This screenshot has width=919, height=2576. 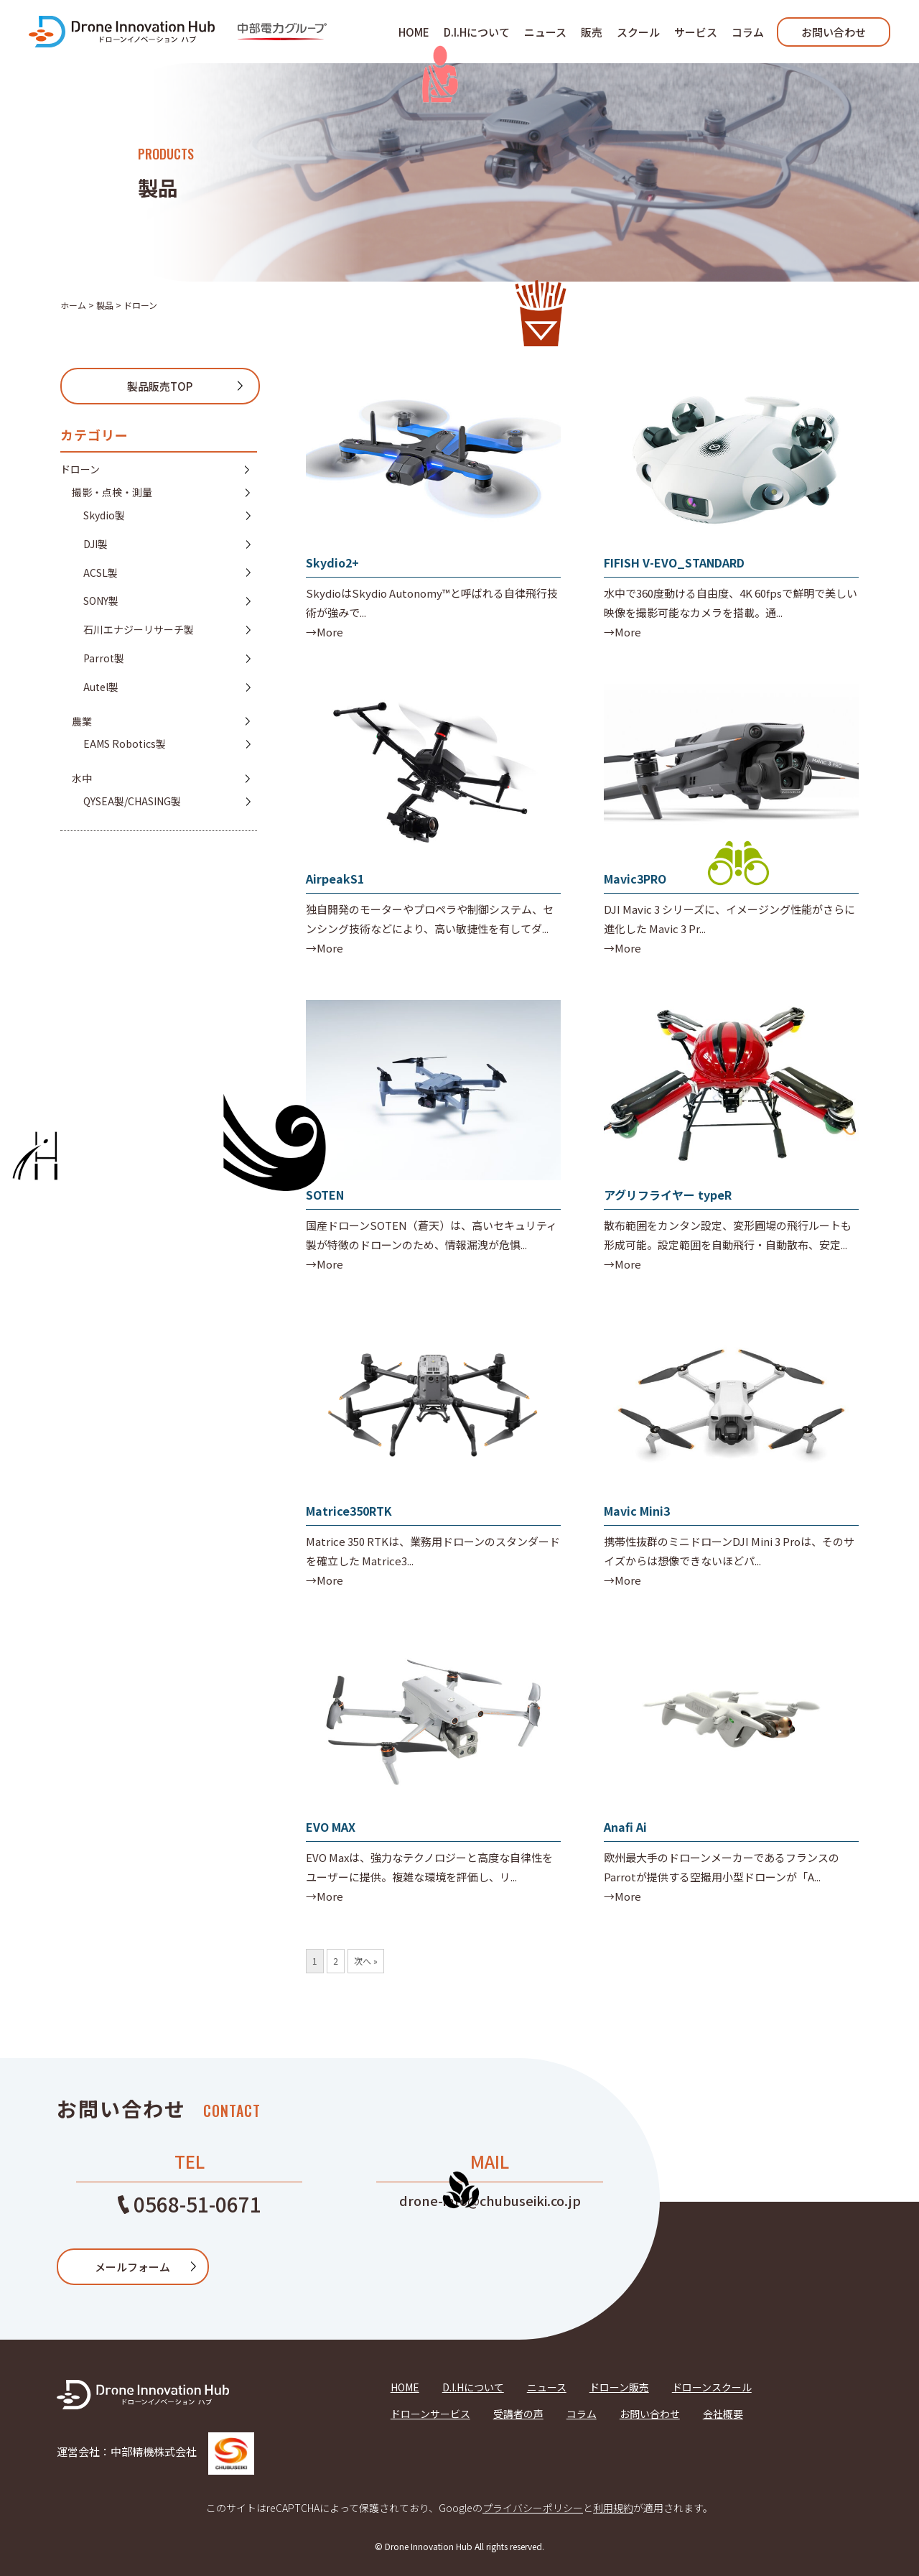 What do you see at coordinates (461, 2190) in the screenshot?
I see `coffee or café-related feature` at bounding box center [461, 2190].